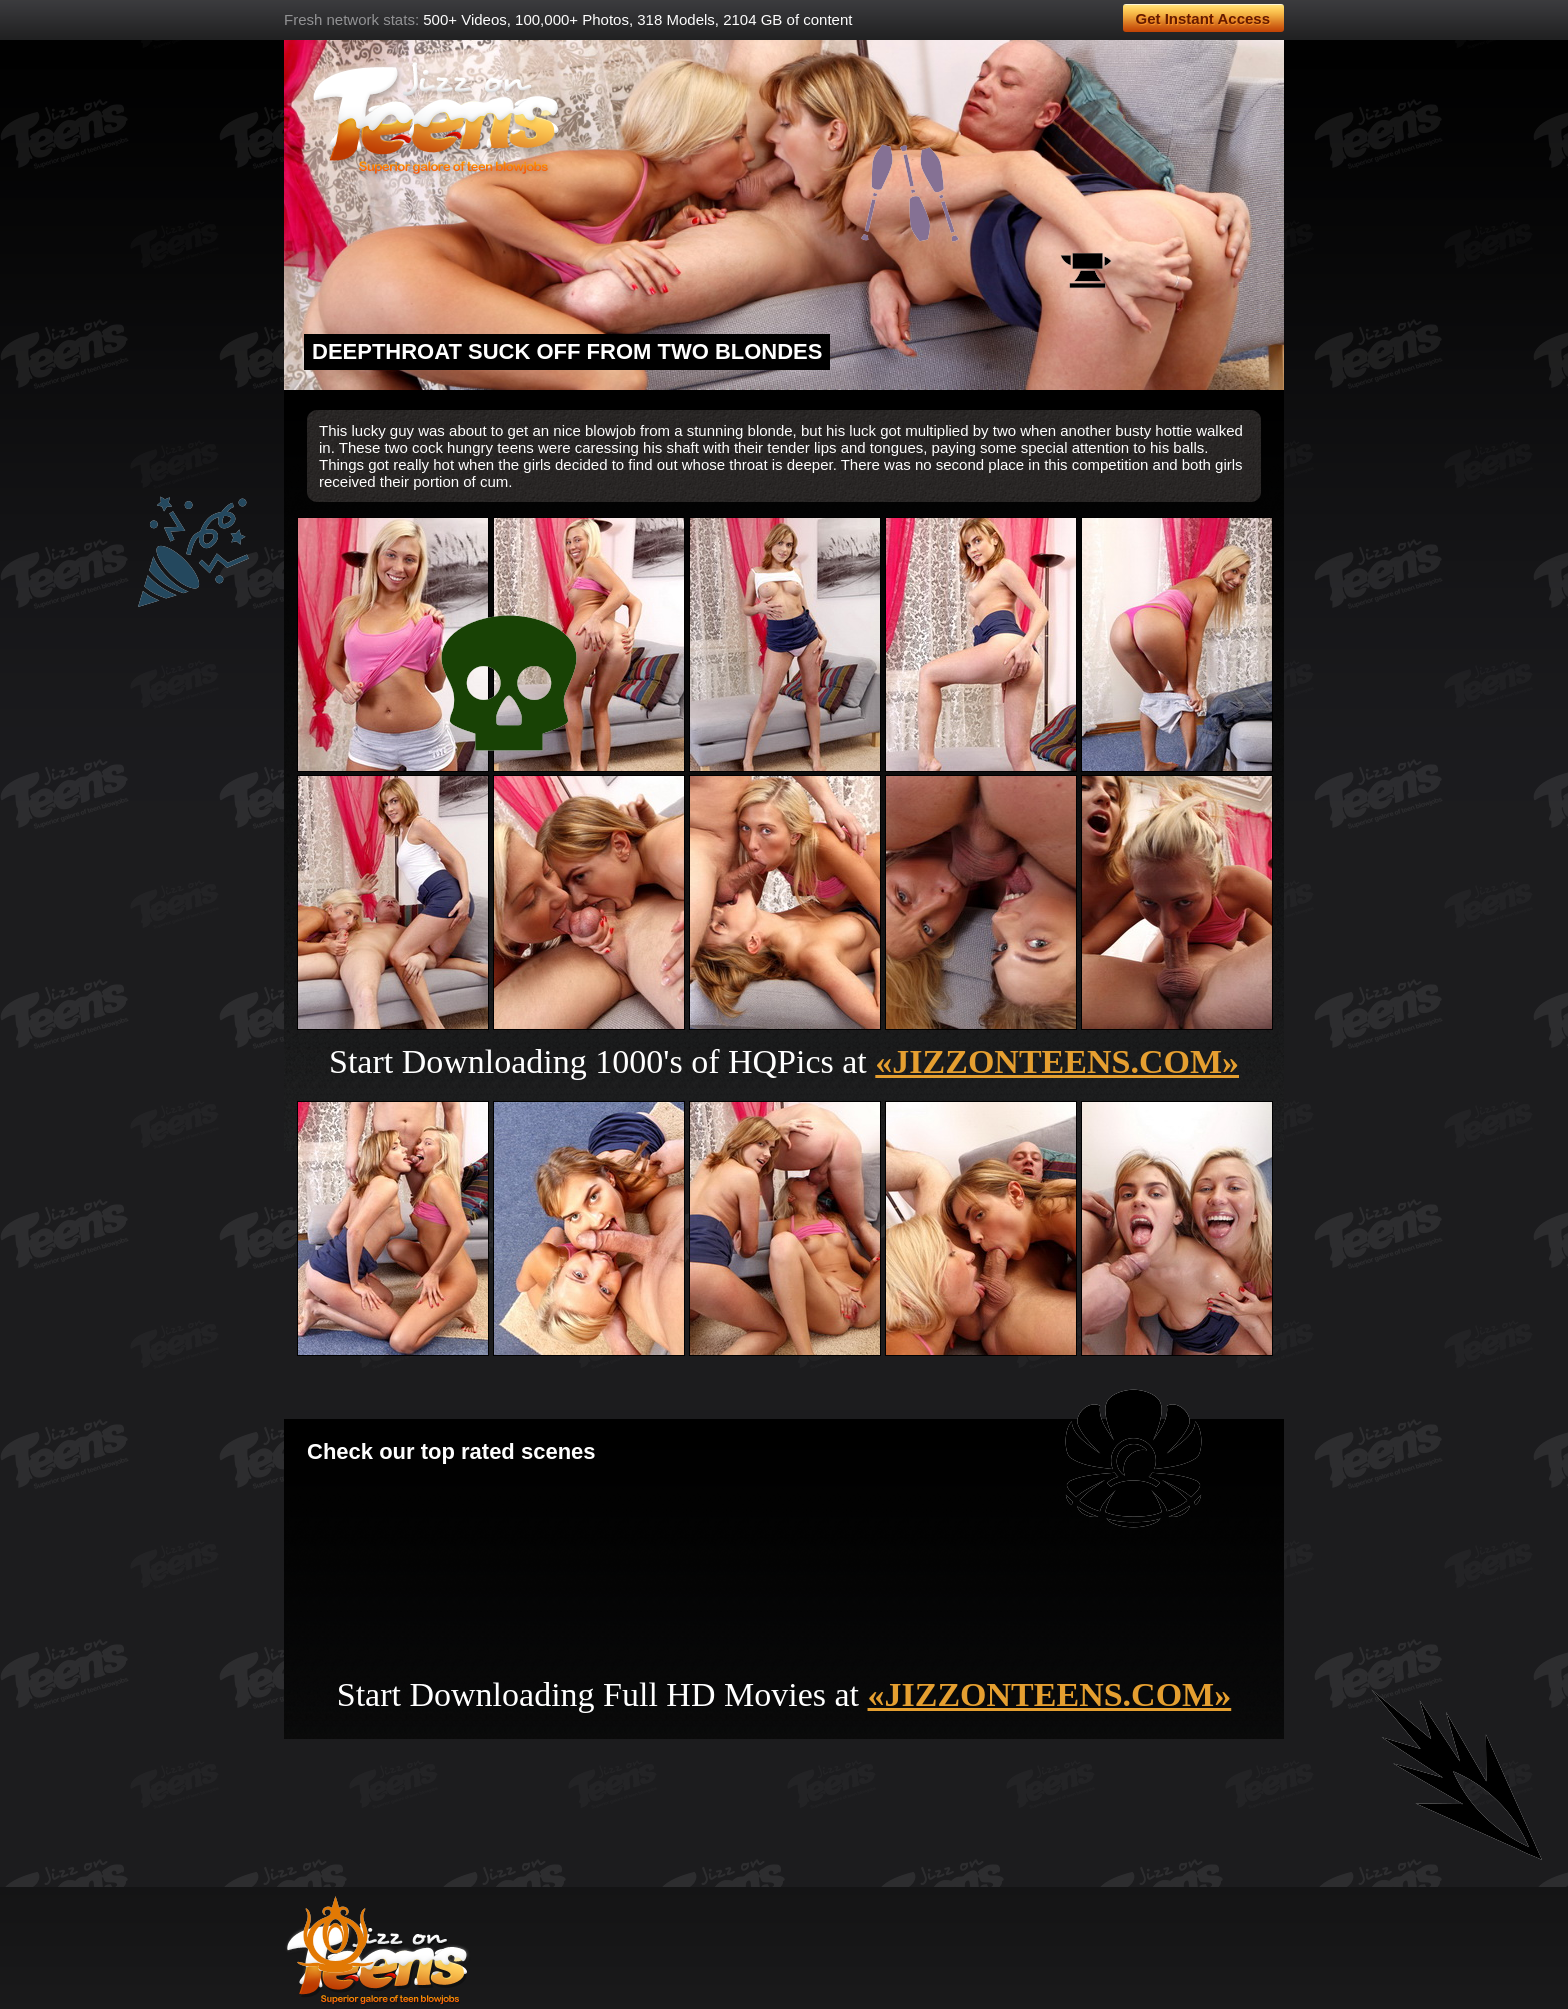  Describe the element at coordinates (335, 1934) in the screenshot. I see `decorative emblem or crest symbol` at that location.